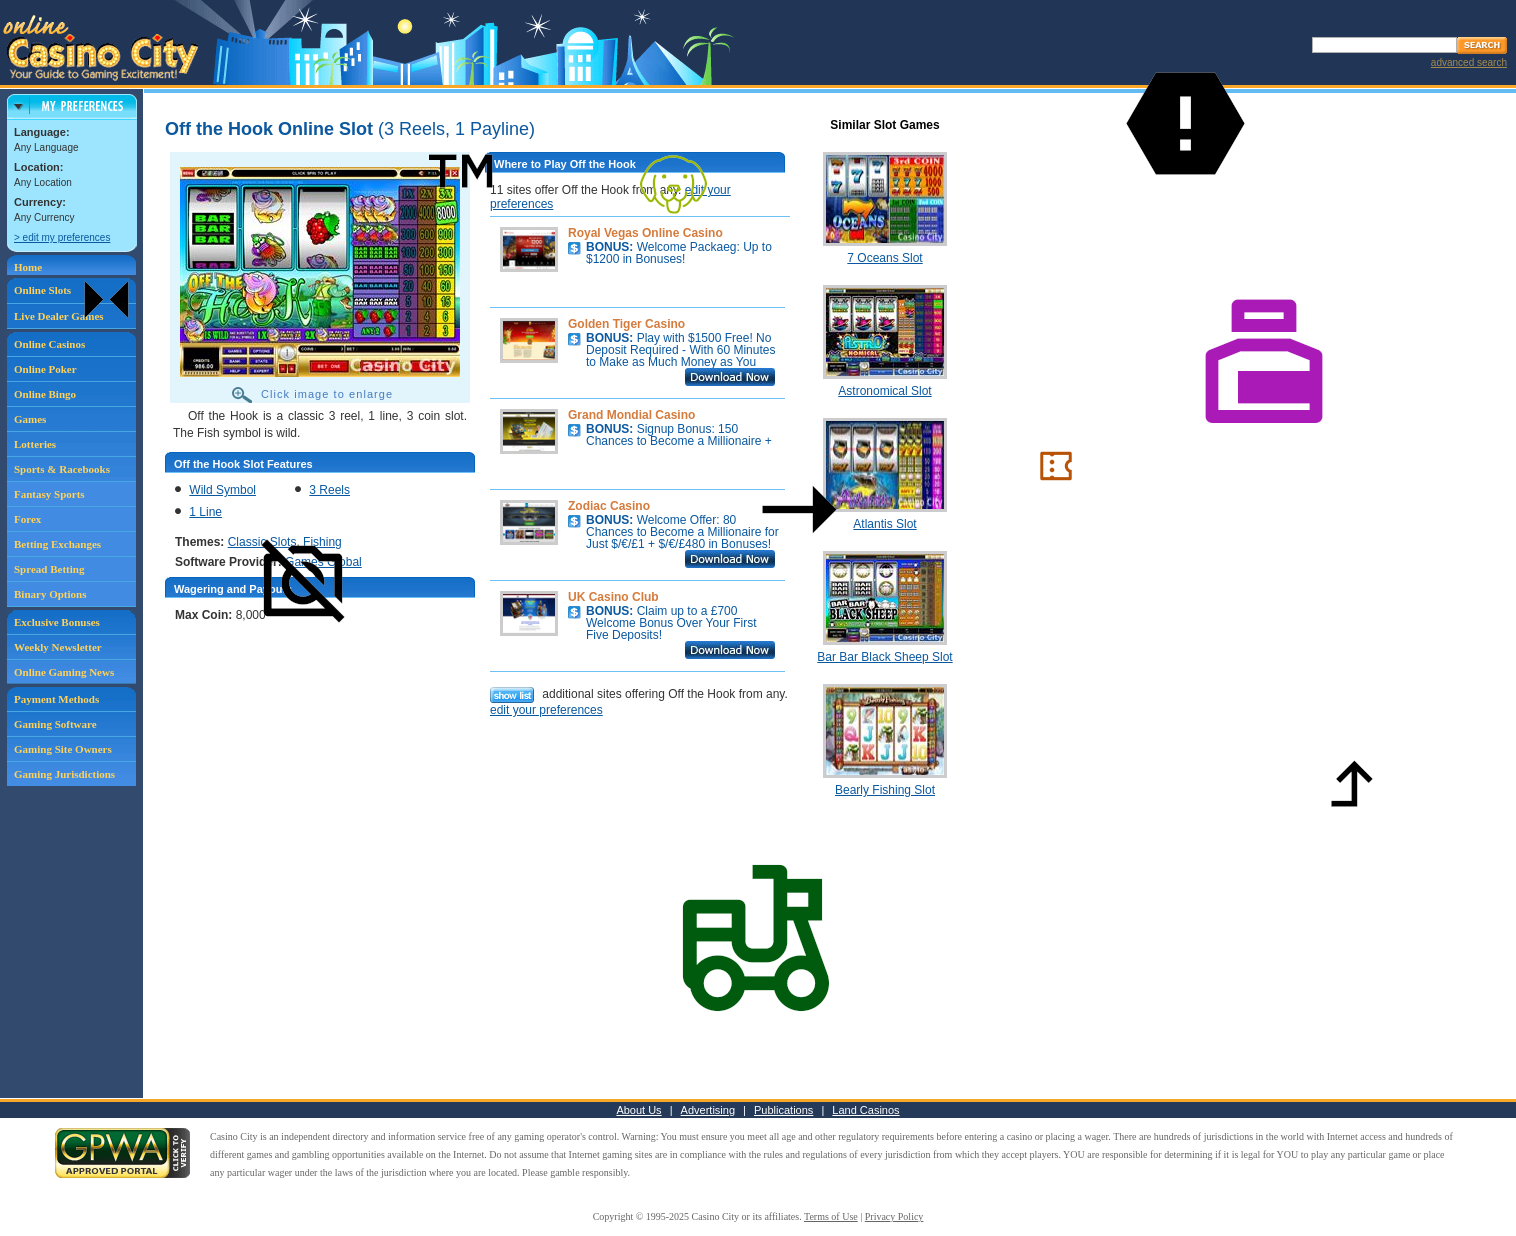  What do you see at coordinates (1351, 786) in the screenshot?
I see `turn right then continue forward` at bounding box center [1351, 786].